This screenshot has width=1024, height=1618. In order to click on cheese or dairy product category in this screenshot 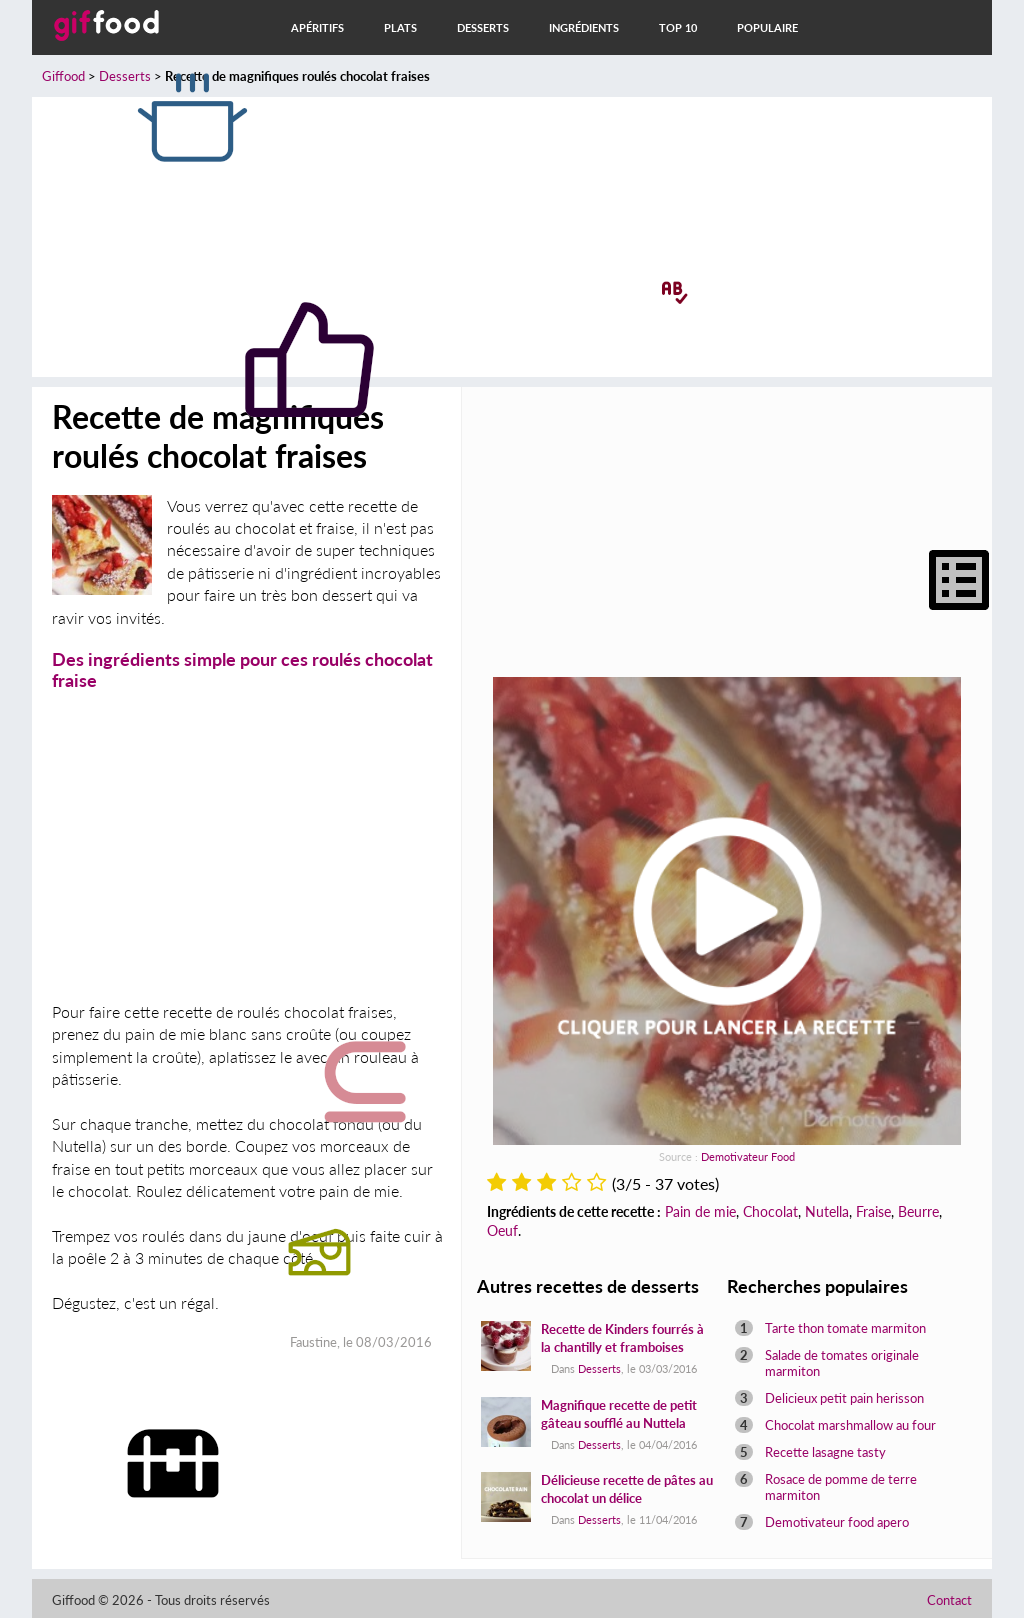, I will do `click(319, 1255)`.